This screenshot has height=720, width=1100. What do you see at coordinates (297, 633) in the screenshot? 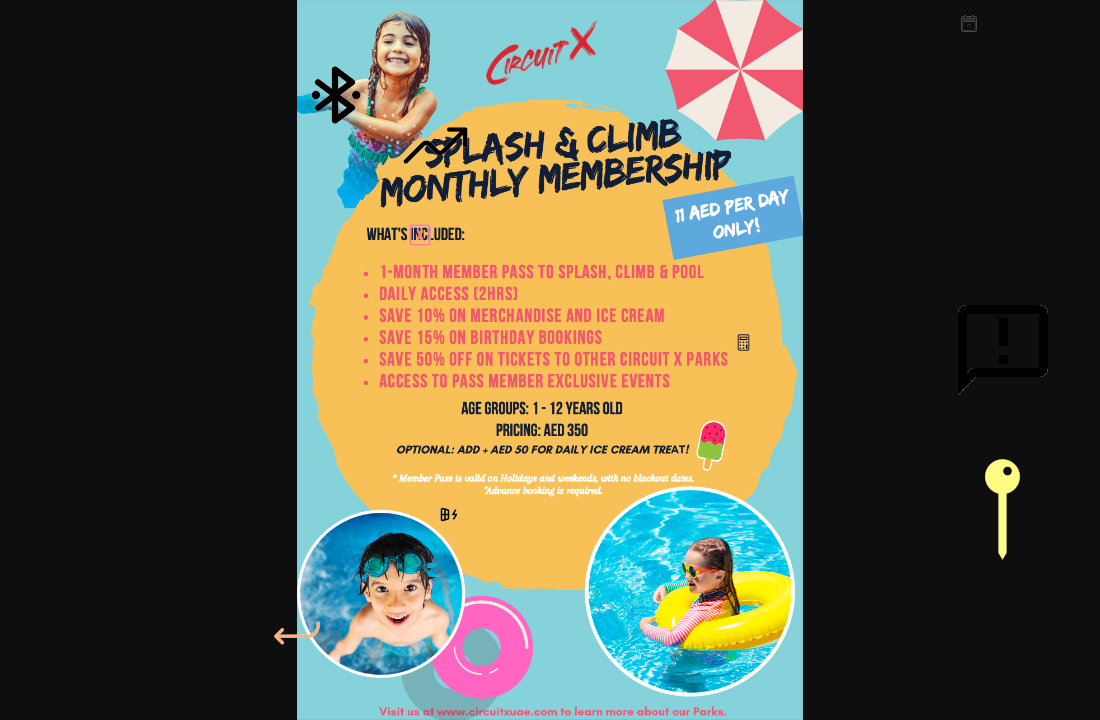
I see `return to previous screen or step` at bounding box center [297, 633].